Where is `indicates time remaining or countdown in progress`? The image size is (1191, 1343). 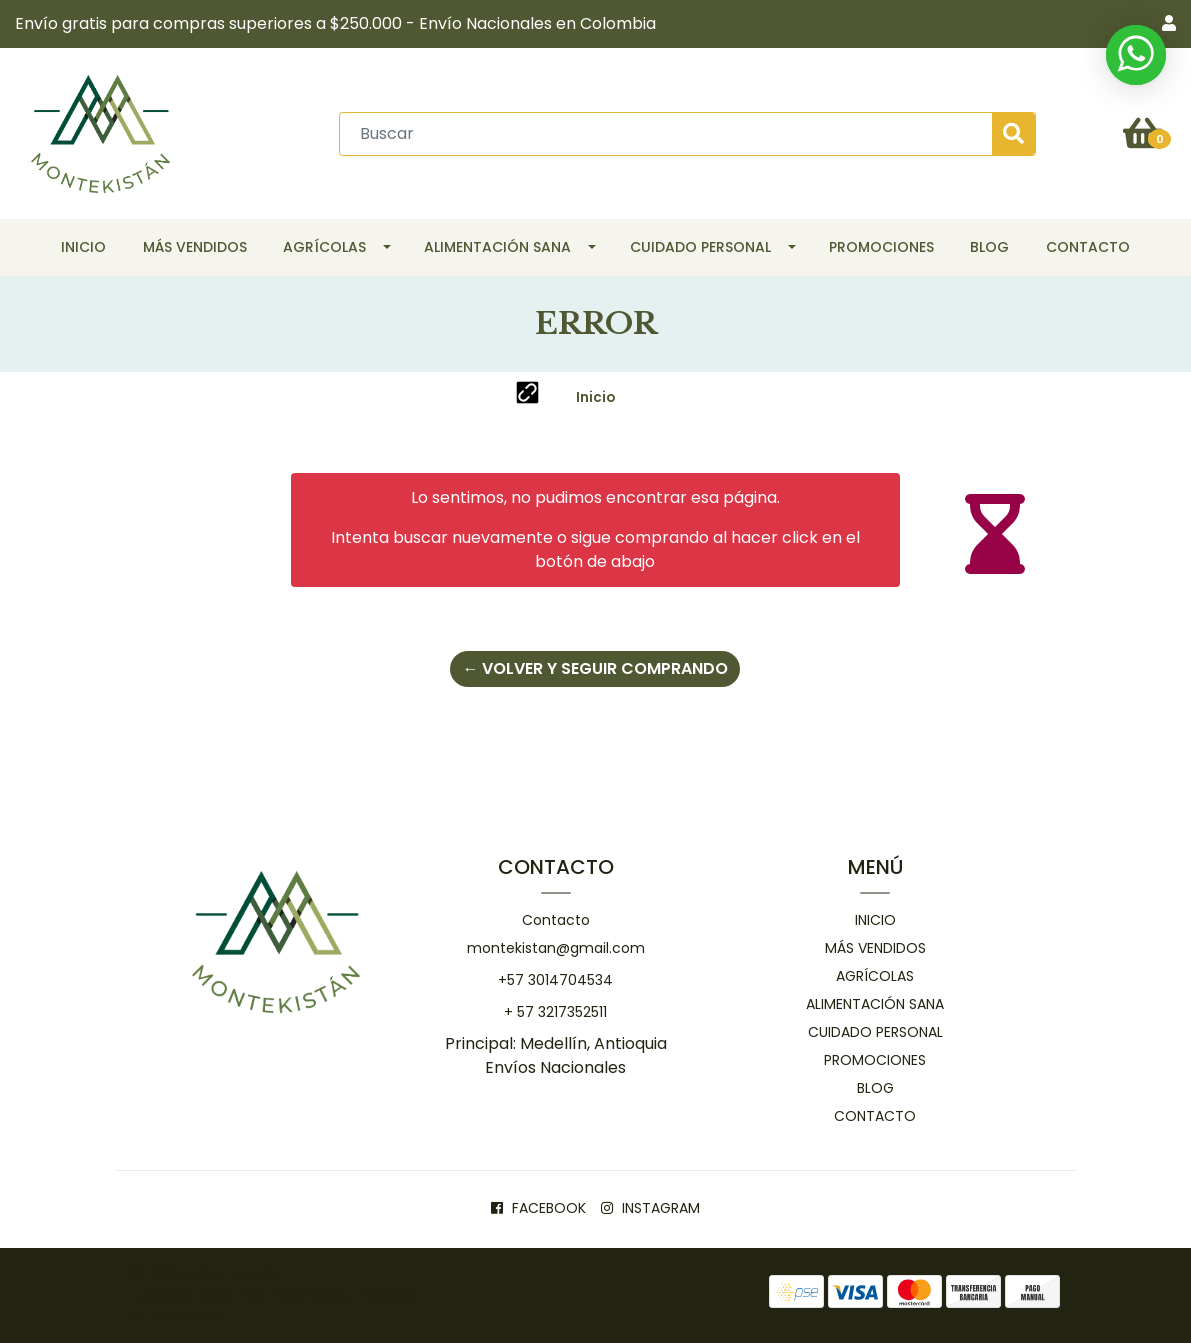 indicates time remaining or countdown in progress is located at coordinates (995, 534).